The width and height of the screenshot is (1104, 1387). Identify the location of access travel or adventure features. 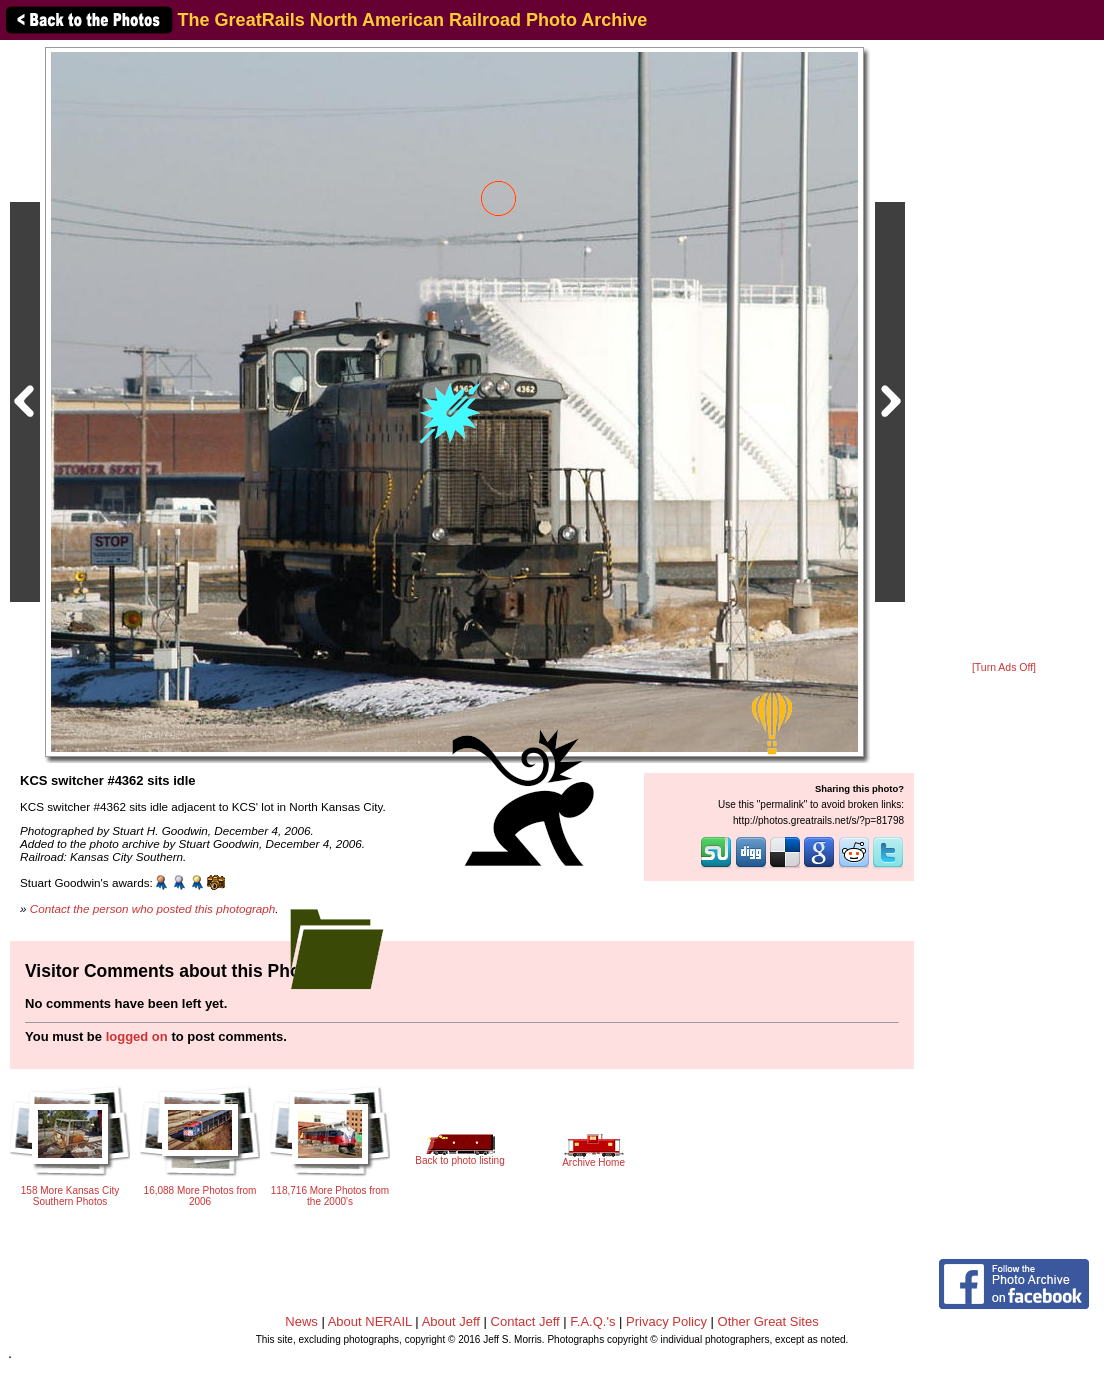
(772, 723).